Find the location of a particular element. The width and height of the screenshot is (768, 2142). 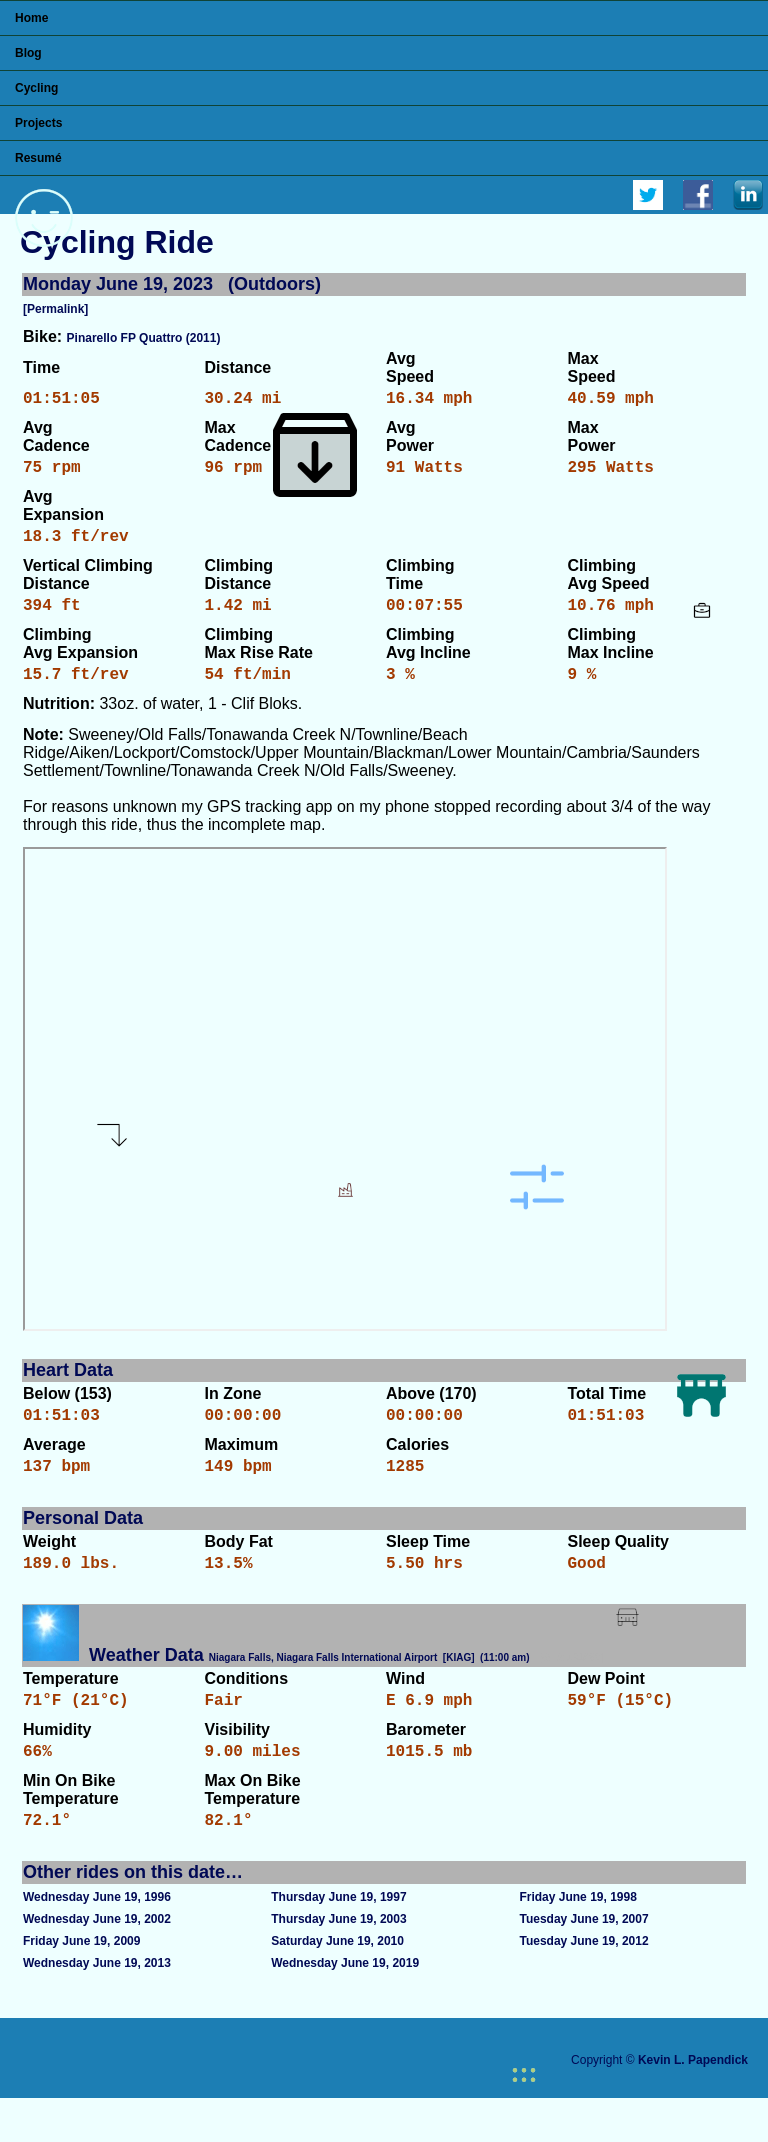

download to storage or archive is located at coordinates (315, 455).